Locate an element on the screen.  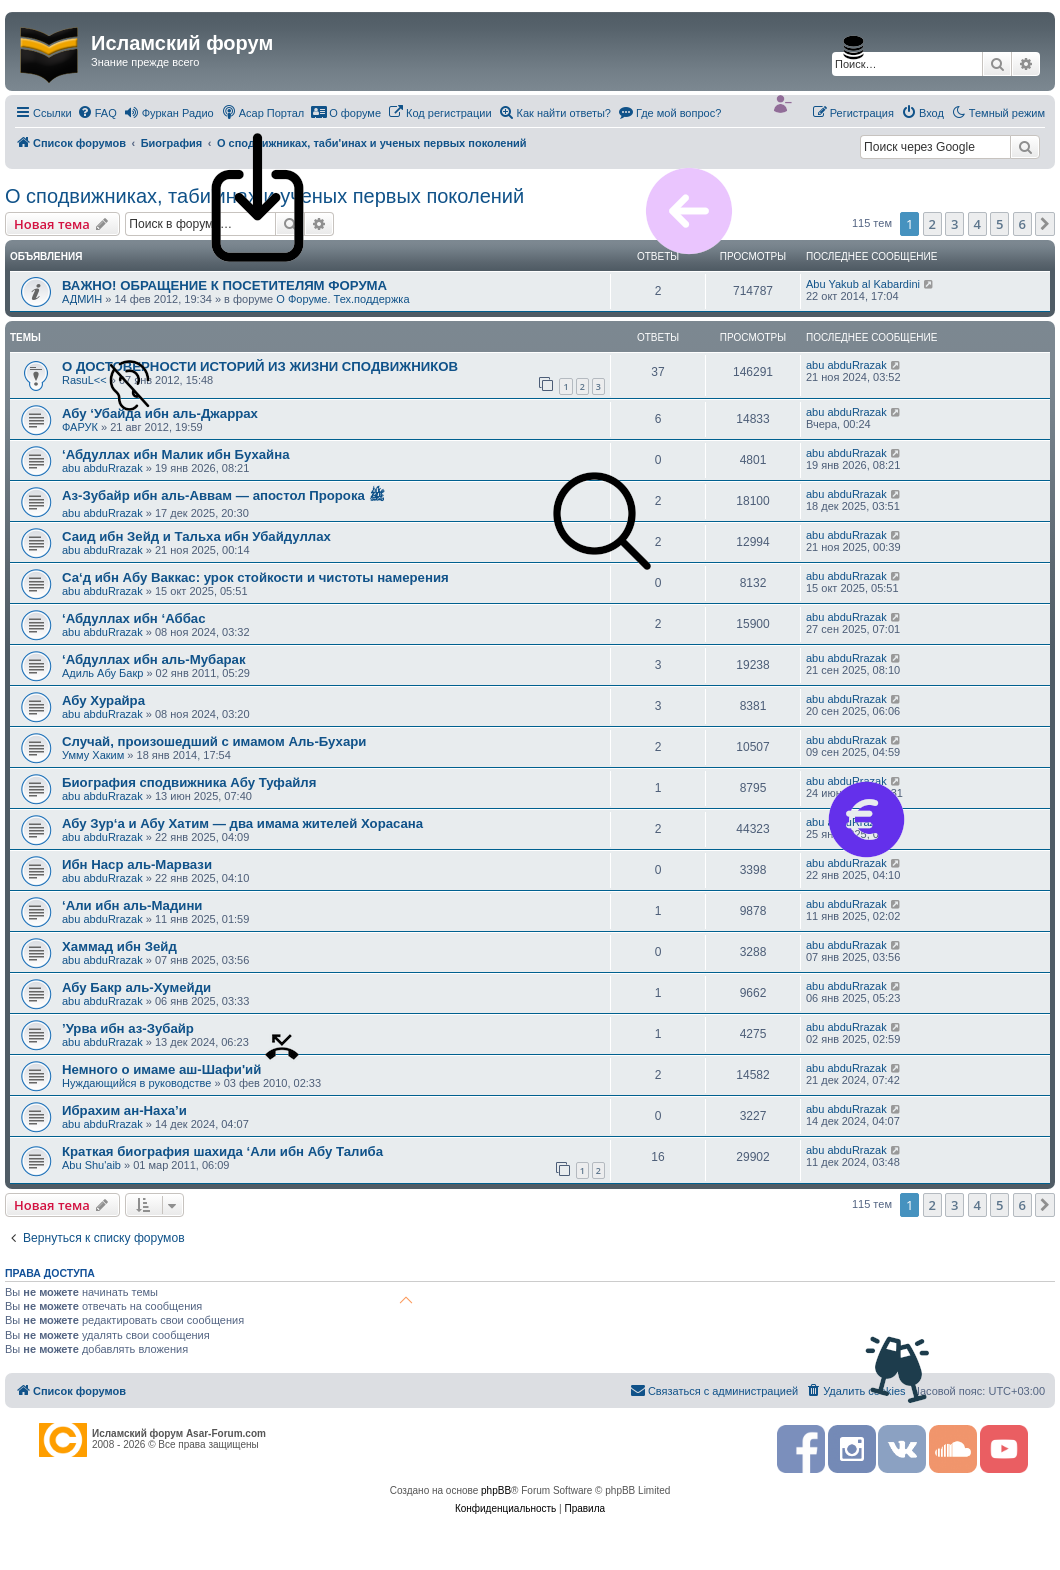
download file to device is located at coordinates (257, 197).